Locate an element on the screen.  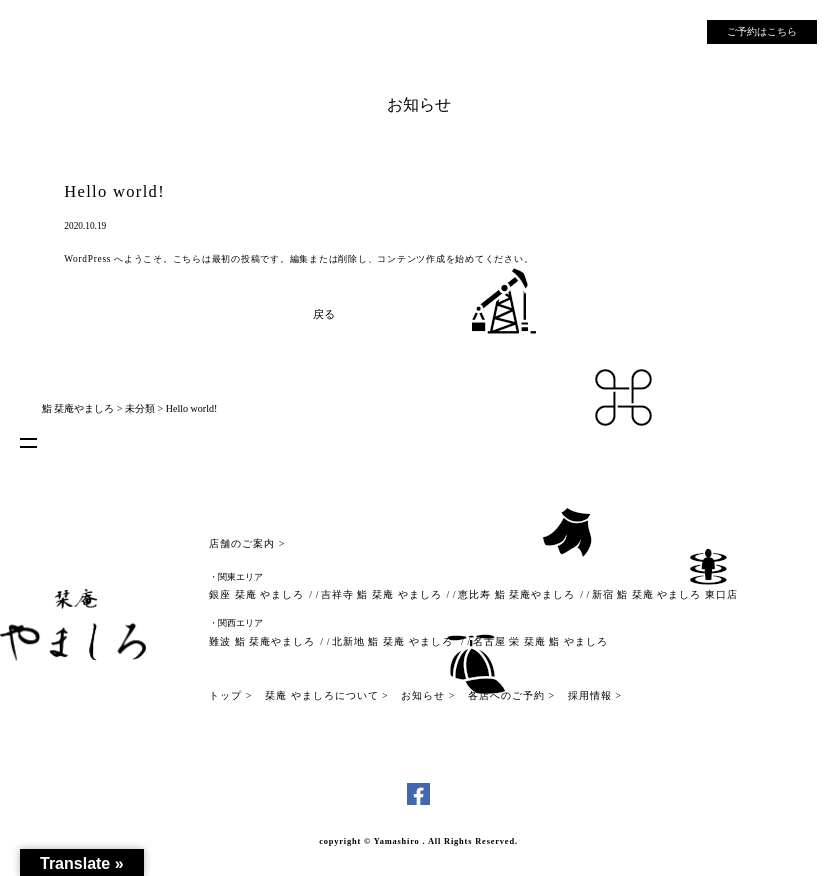
teleport to a new location is located at coordinates (708, 567).